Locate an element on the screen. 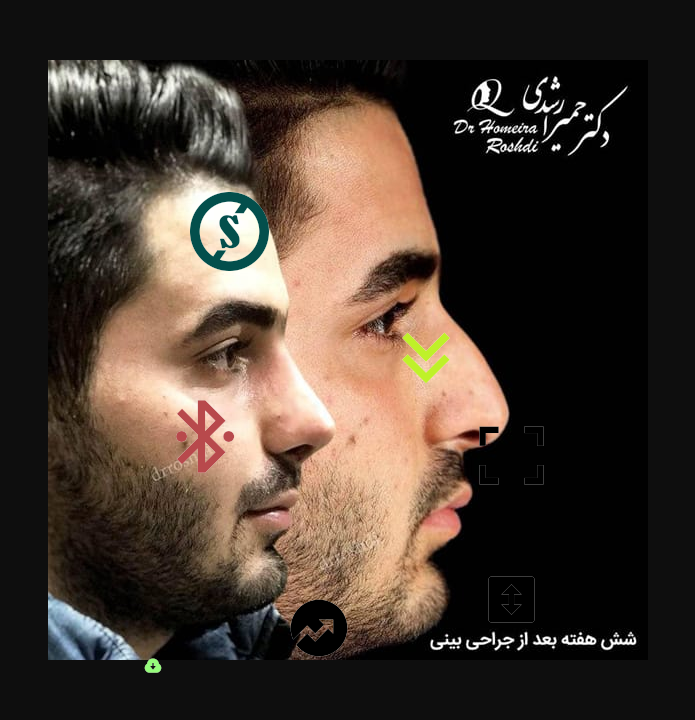 This screenshot has width=695, height=720. enter fullscreen mode is located at coordinates (511, 455).